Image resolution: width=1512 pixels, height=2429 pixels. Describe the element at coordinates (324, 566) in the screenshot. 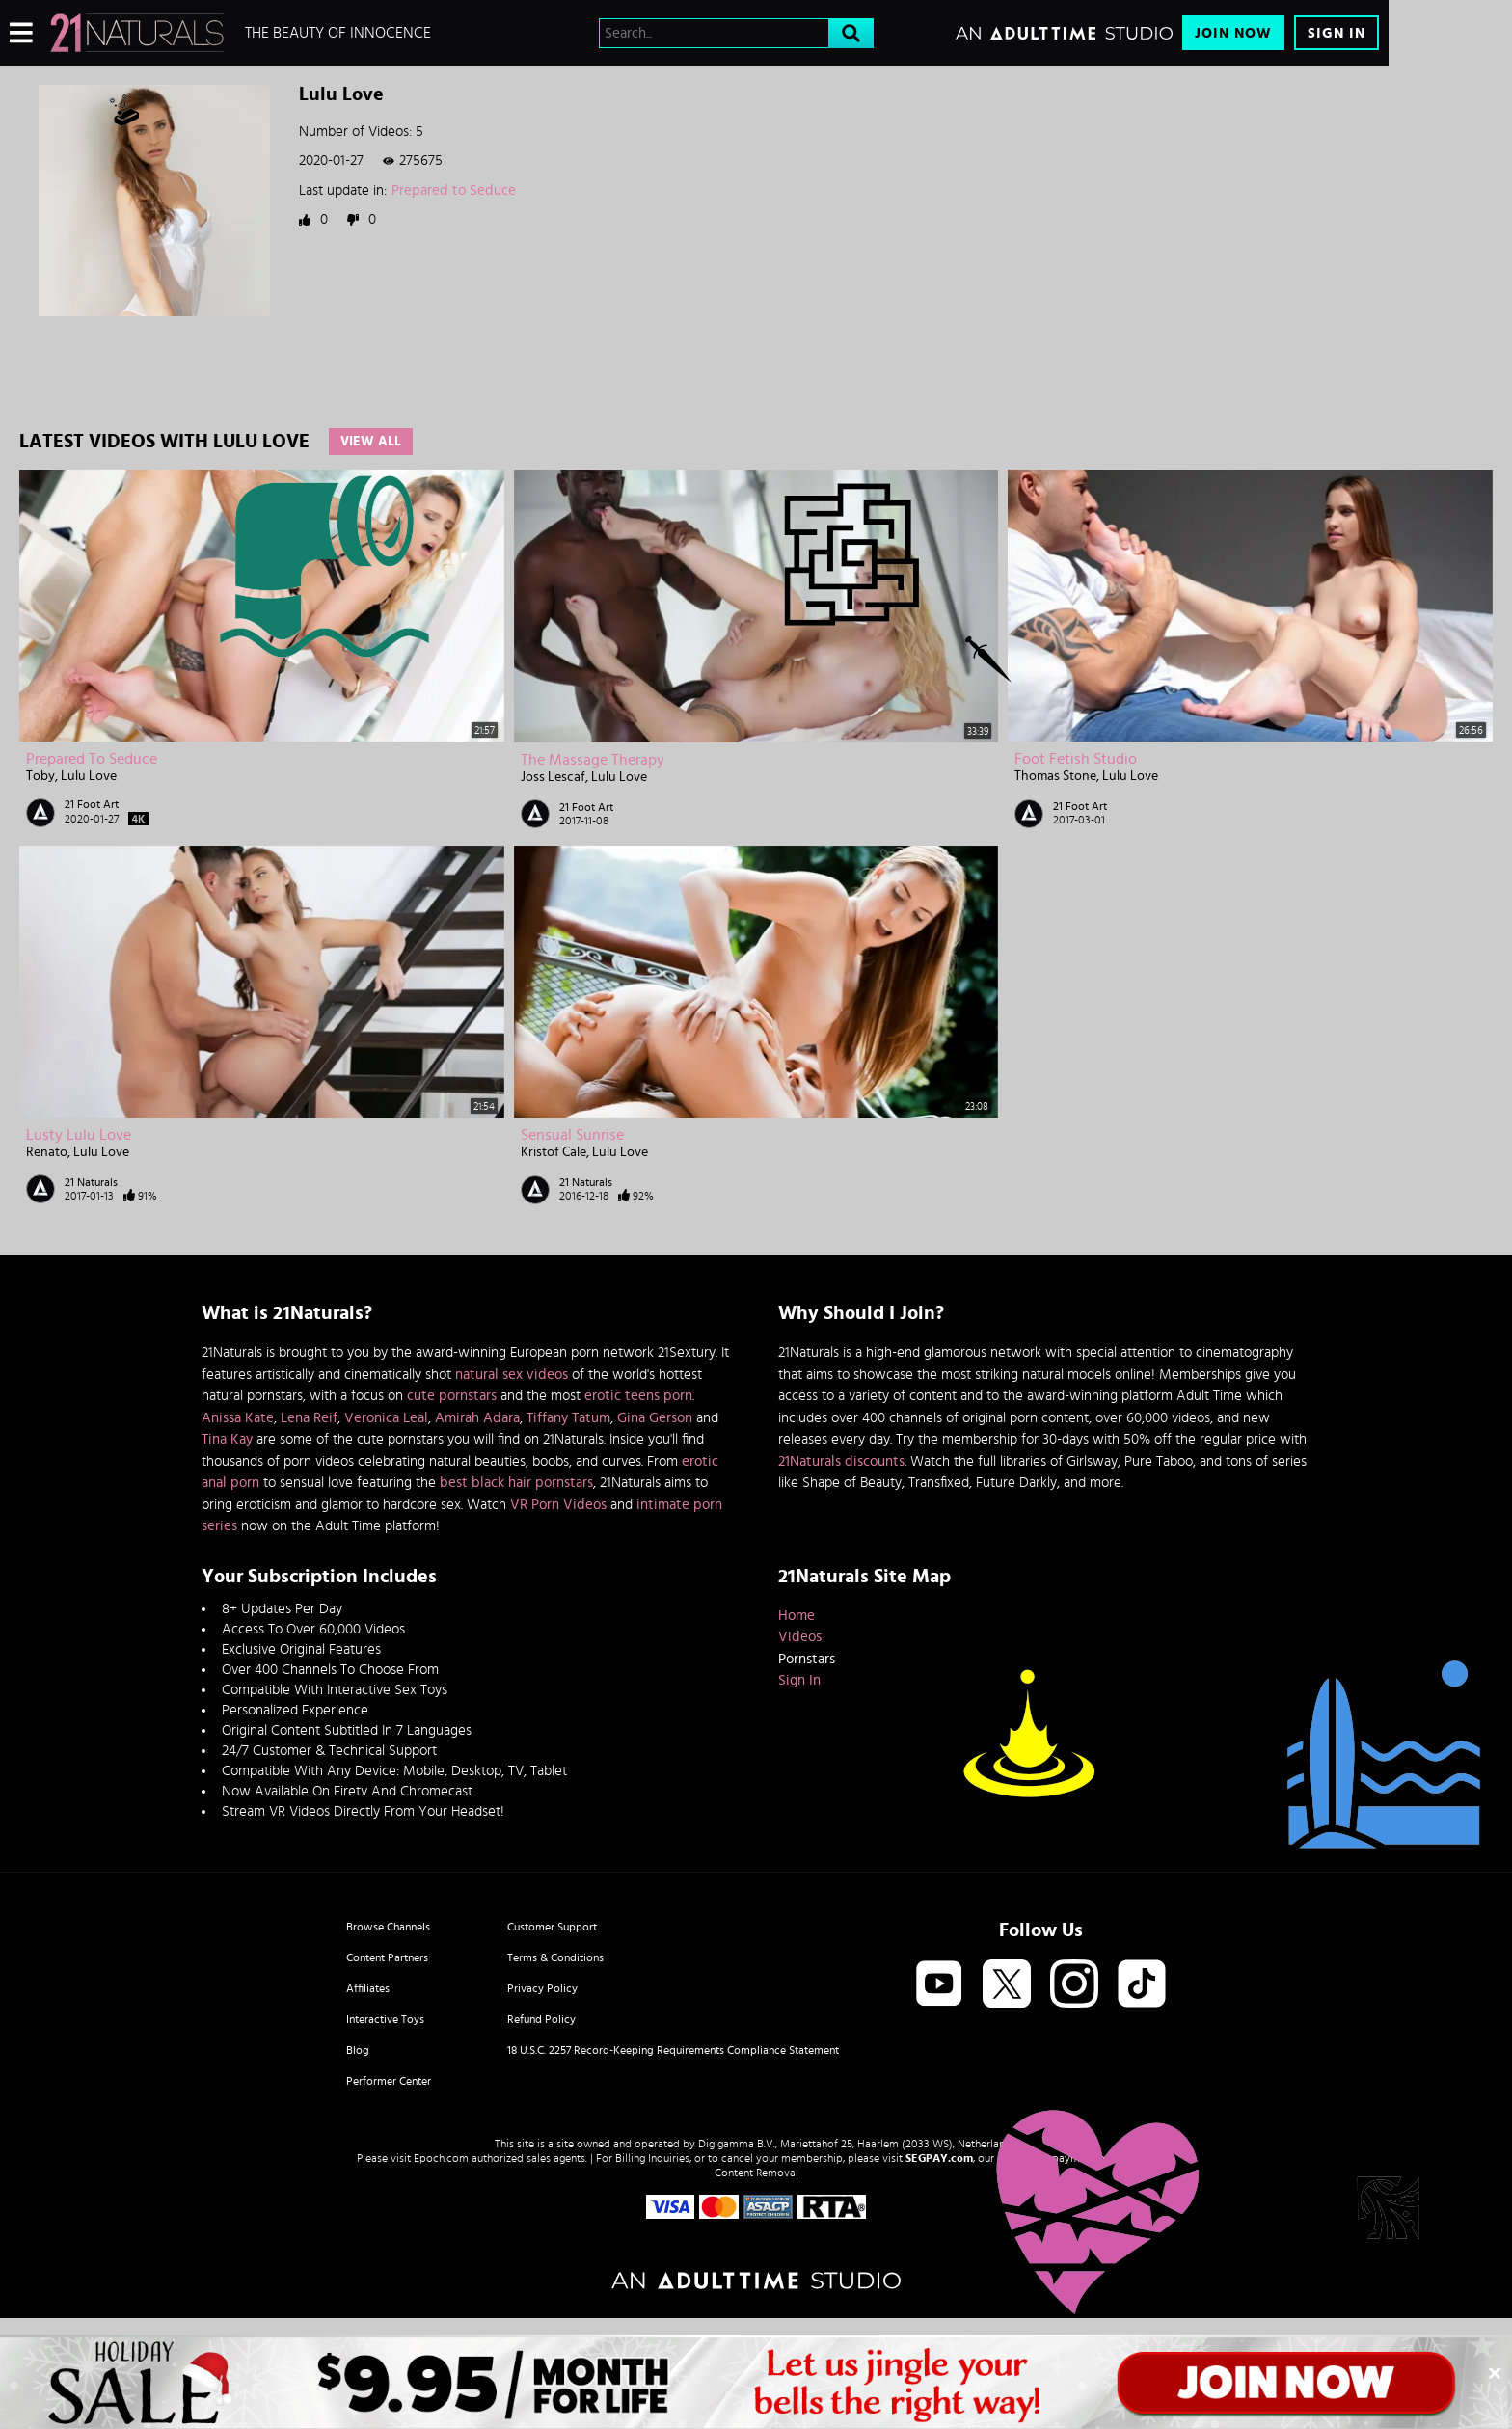

I see `view submarine or underwater game mode` at that location.